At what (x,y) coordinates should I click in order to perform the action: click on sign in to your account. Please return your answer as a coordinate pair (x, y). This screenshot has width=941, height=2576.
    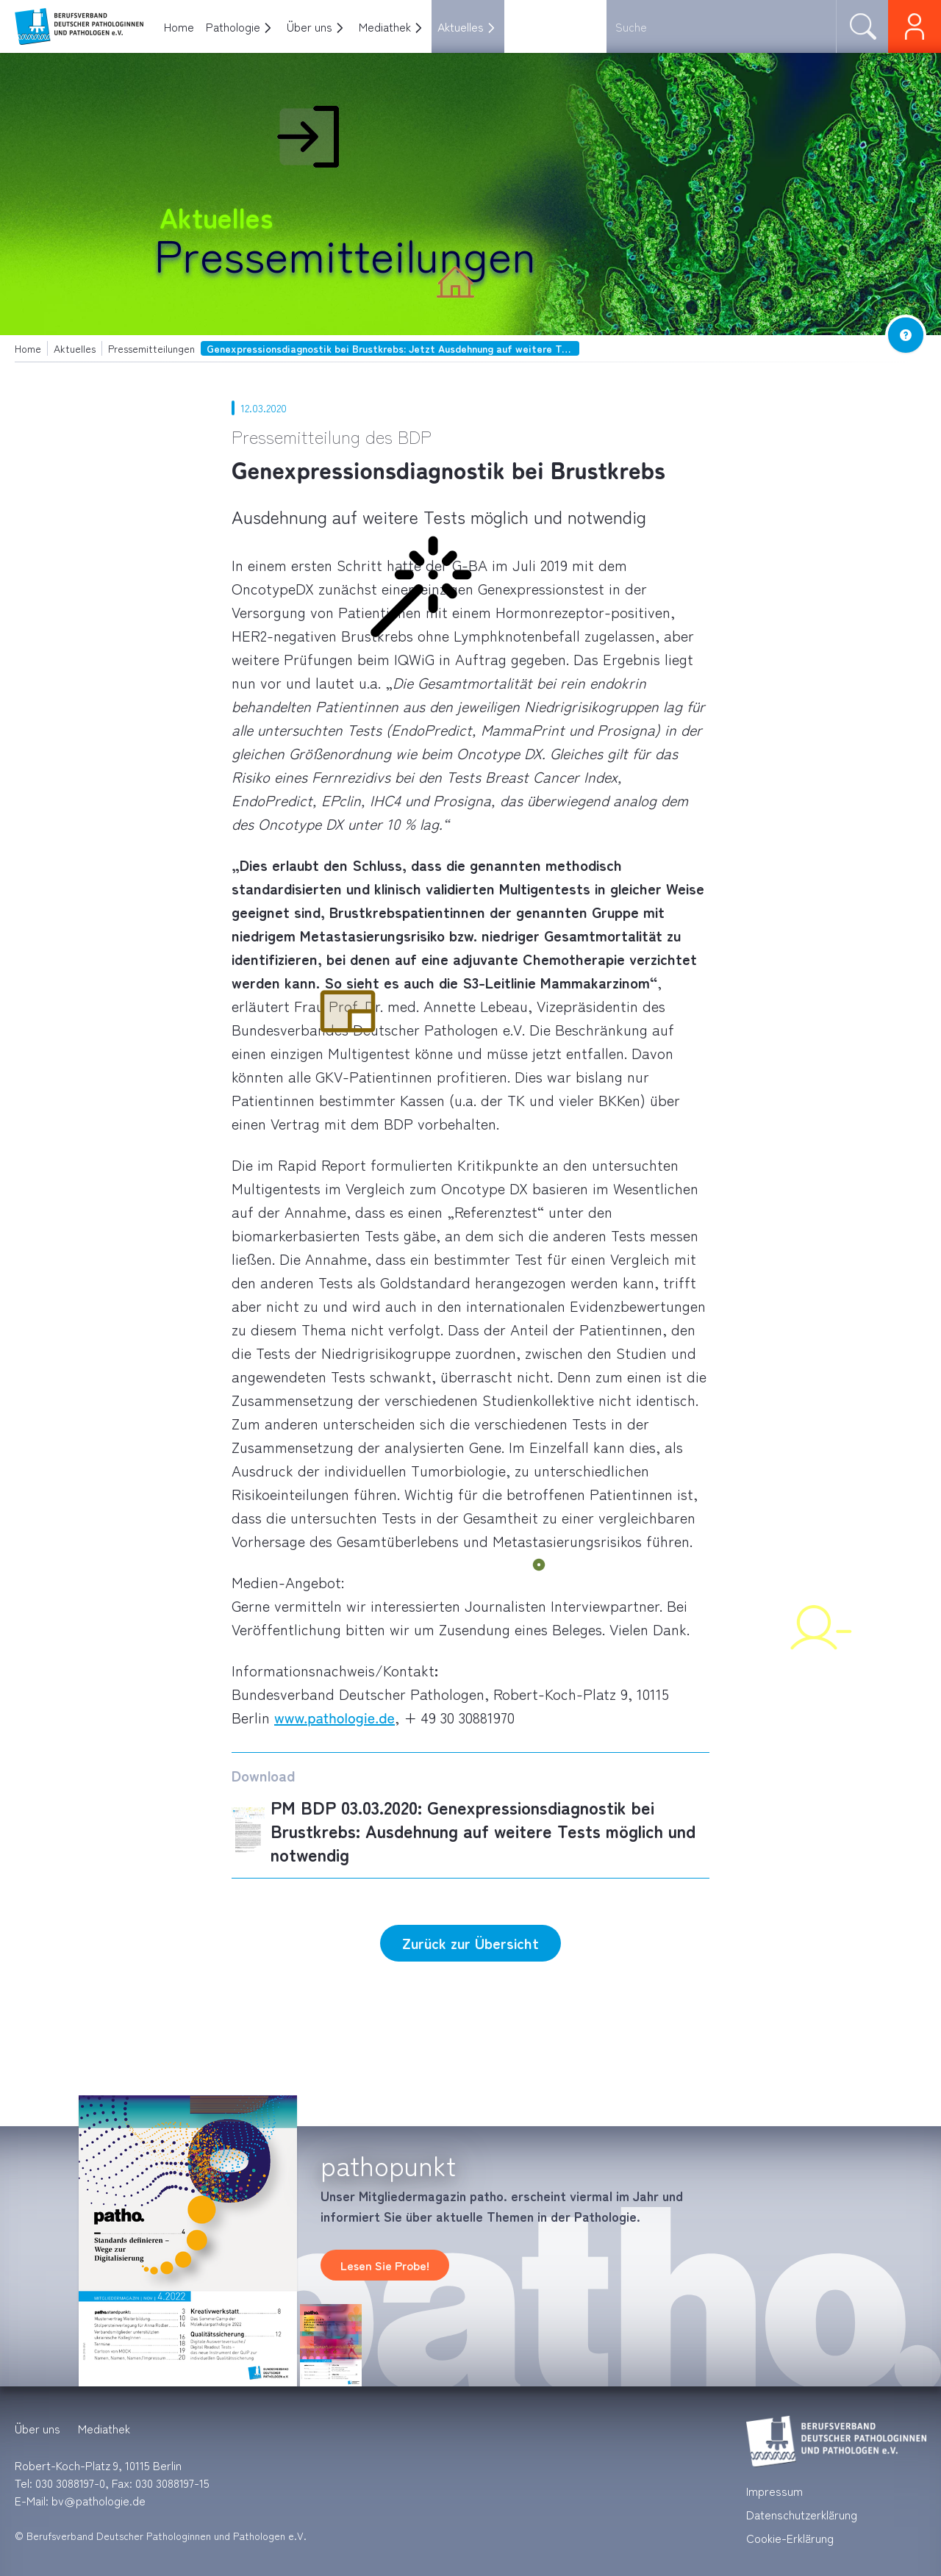
    Looking at the image, I should click on (313, 137).